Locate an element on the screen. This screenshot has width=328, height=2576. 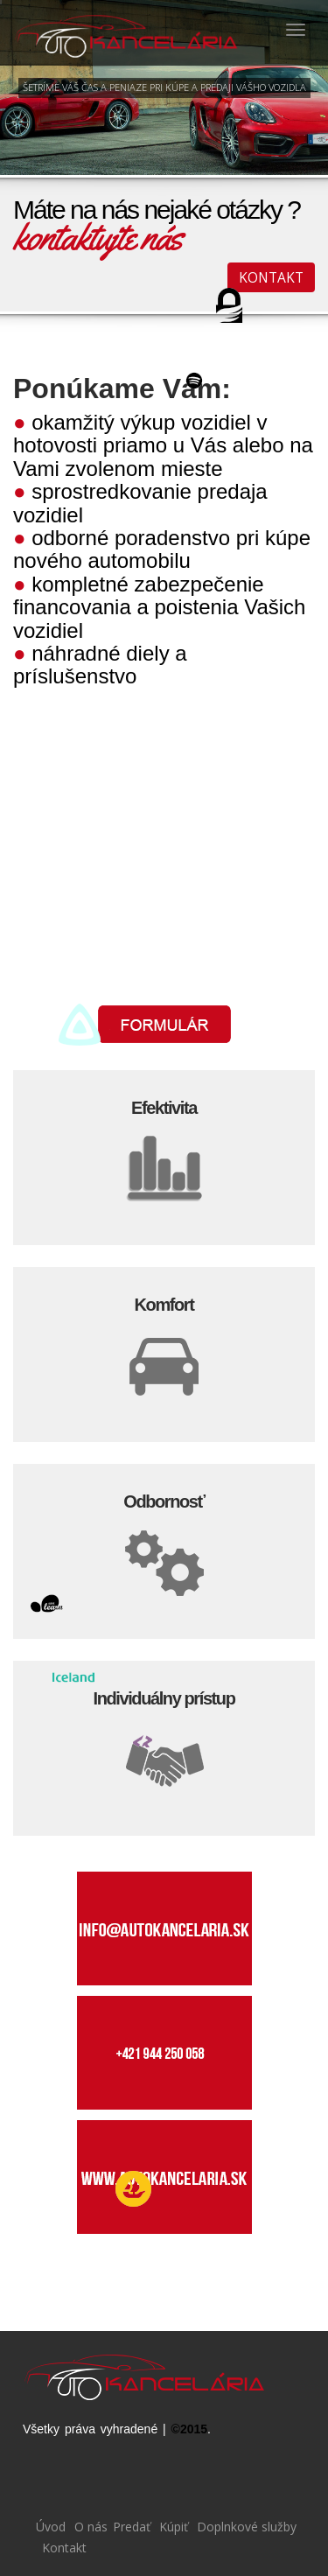
gnu privacy guard (gpg) encryption software logo is located at coordinates (229, 305).